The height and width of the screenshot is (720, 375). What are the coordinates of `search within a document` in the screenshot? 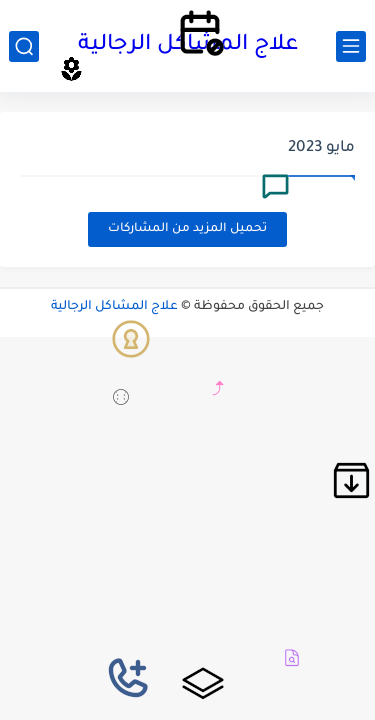 It's located at (292, 658).